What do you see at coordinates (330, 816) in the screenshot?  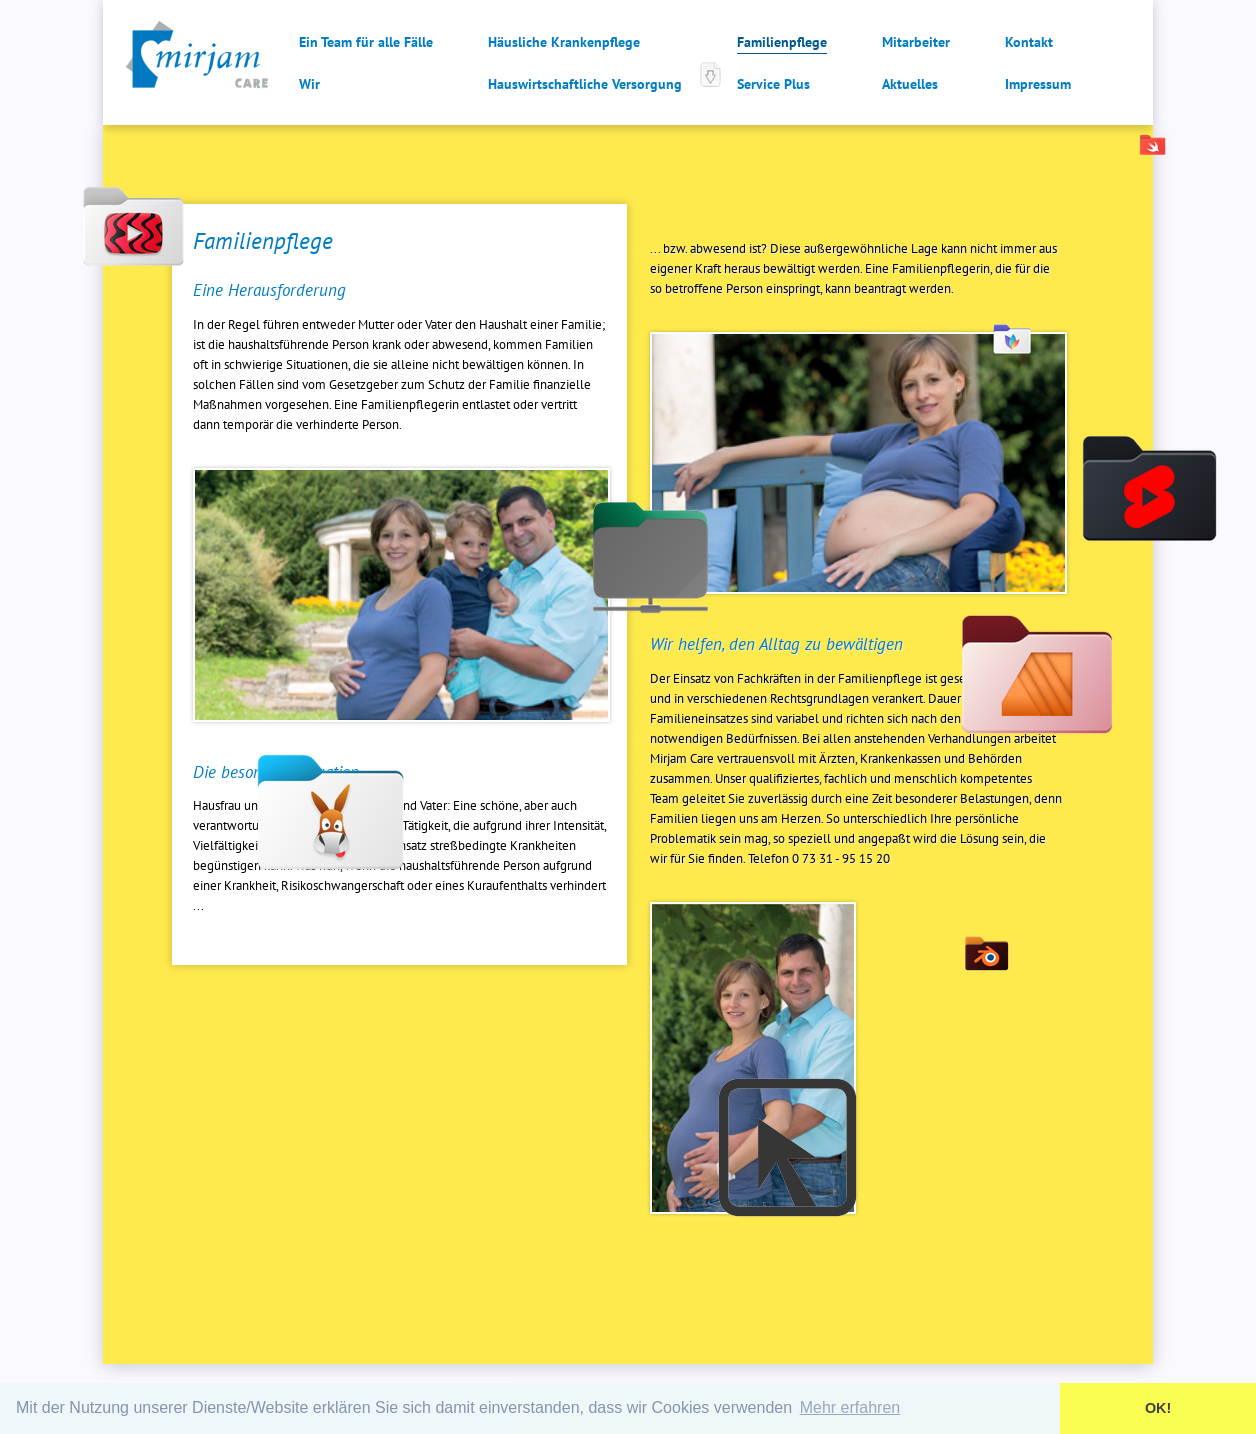 I see `open eMule downloads folder` at bounding box center [330, 816].